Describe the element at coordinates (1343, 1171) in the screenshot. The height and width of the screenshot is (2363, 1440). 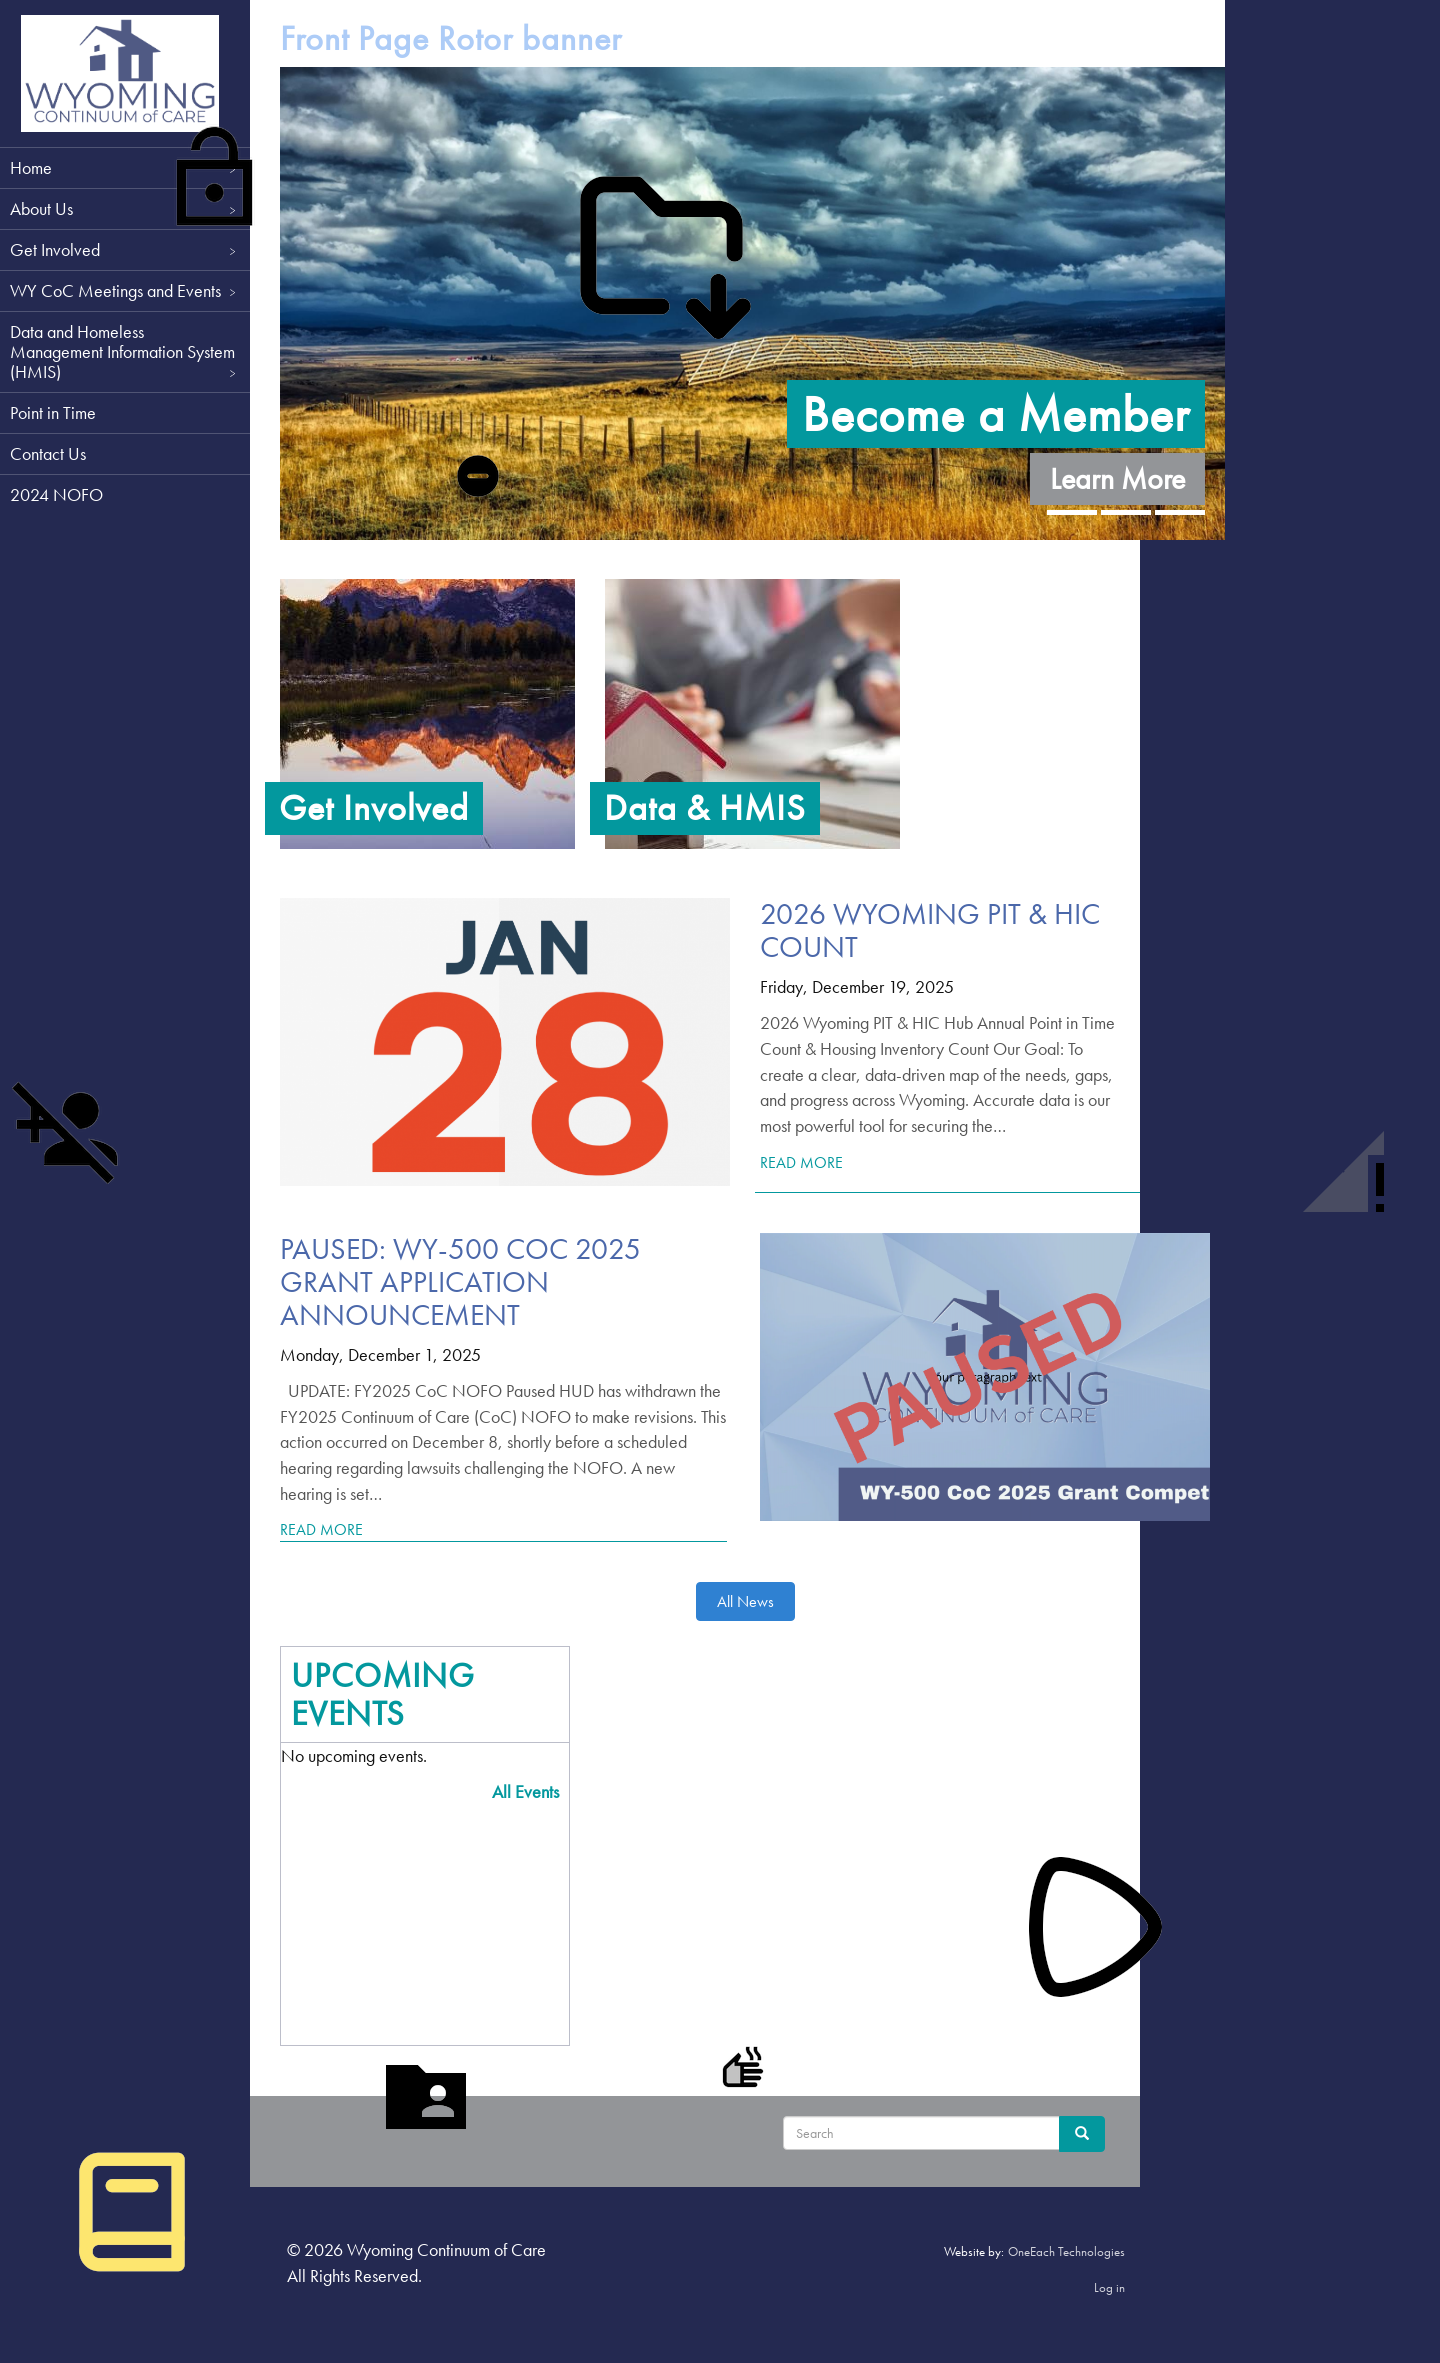
I see `indicates no cellular signal with no internet connection` at that location.